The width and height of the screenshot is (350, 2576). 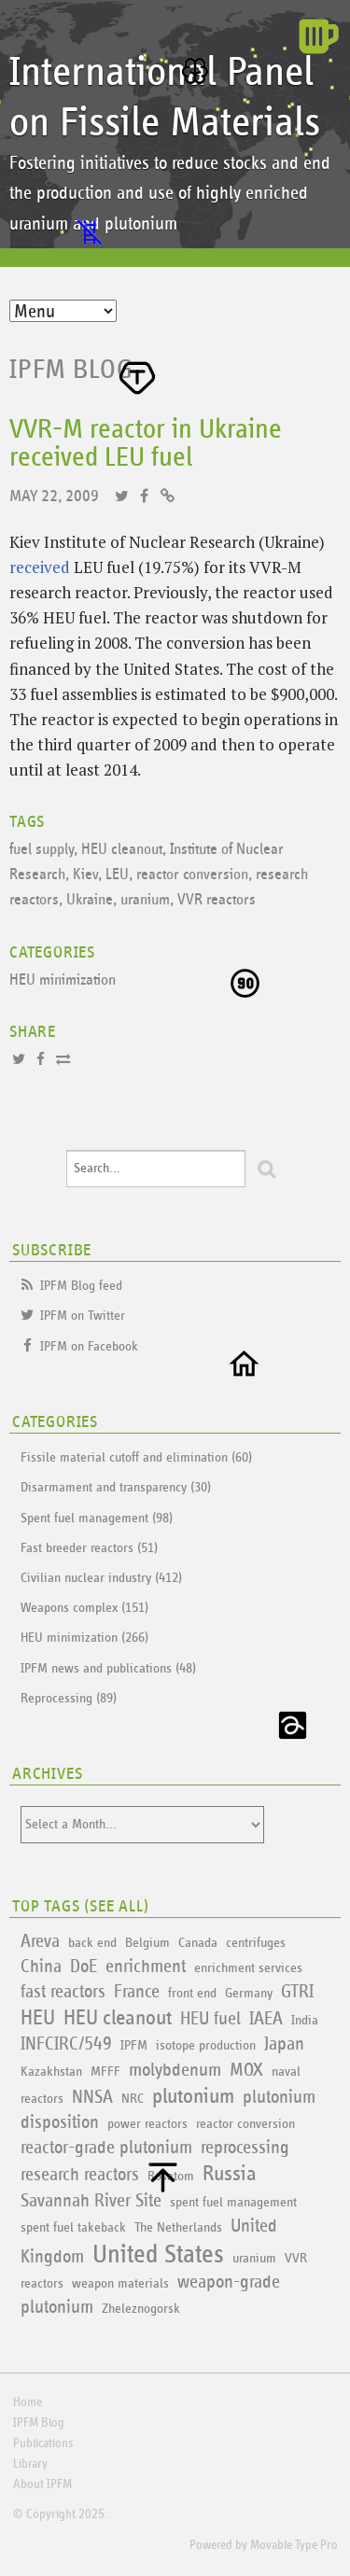 What do you see at coordinates (137, 378) in the screenshot?
I see `tether (USDT) cryptocurrency logo` at bounding box center [137, 378].